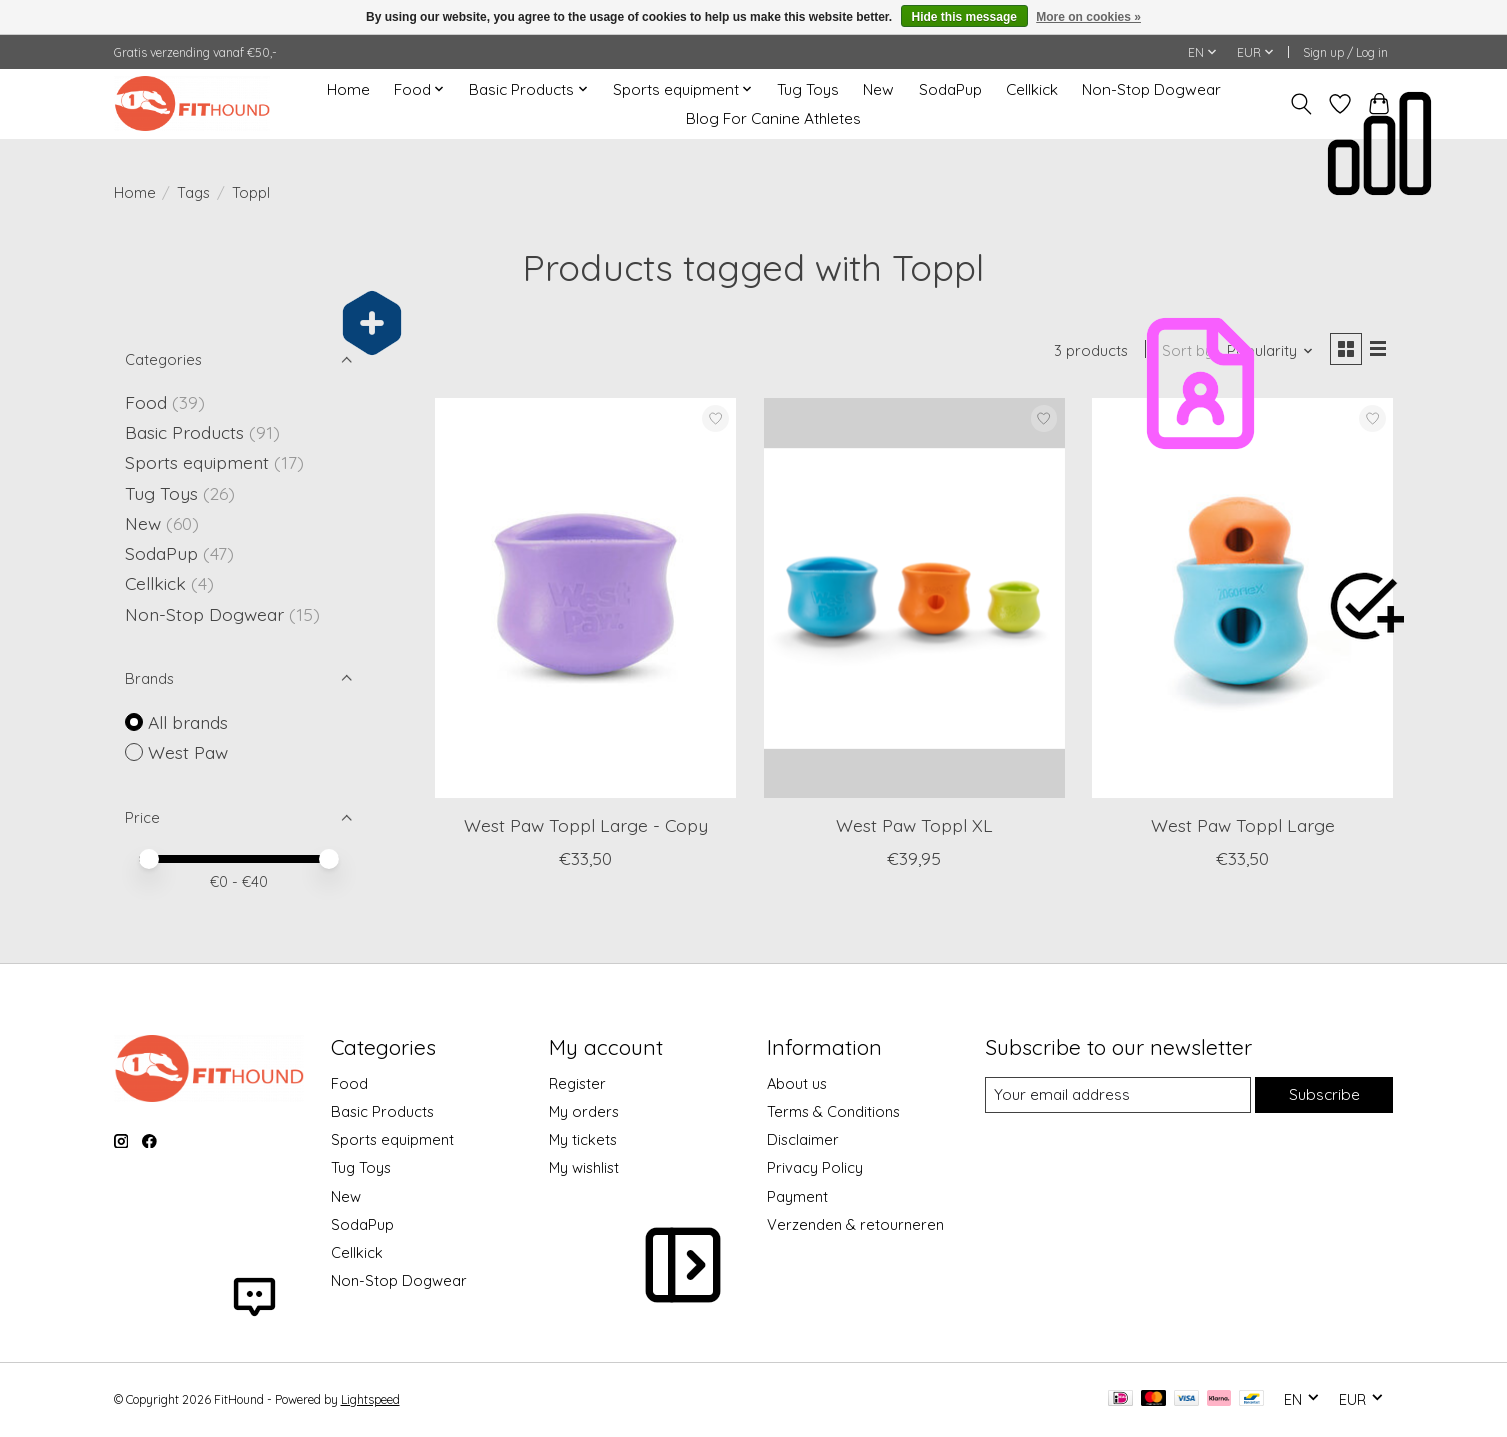 The height and width of the screenshot is (1437, 1507). I want to click on add a new task to your list, so click(1364, 606).